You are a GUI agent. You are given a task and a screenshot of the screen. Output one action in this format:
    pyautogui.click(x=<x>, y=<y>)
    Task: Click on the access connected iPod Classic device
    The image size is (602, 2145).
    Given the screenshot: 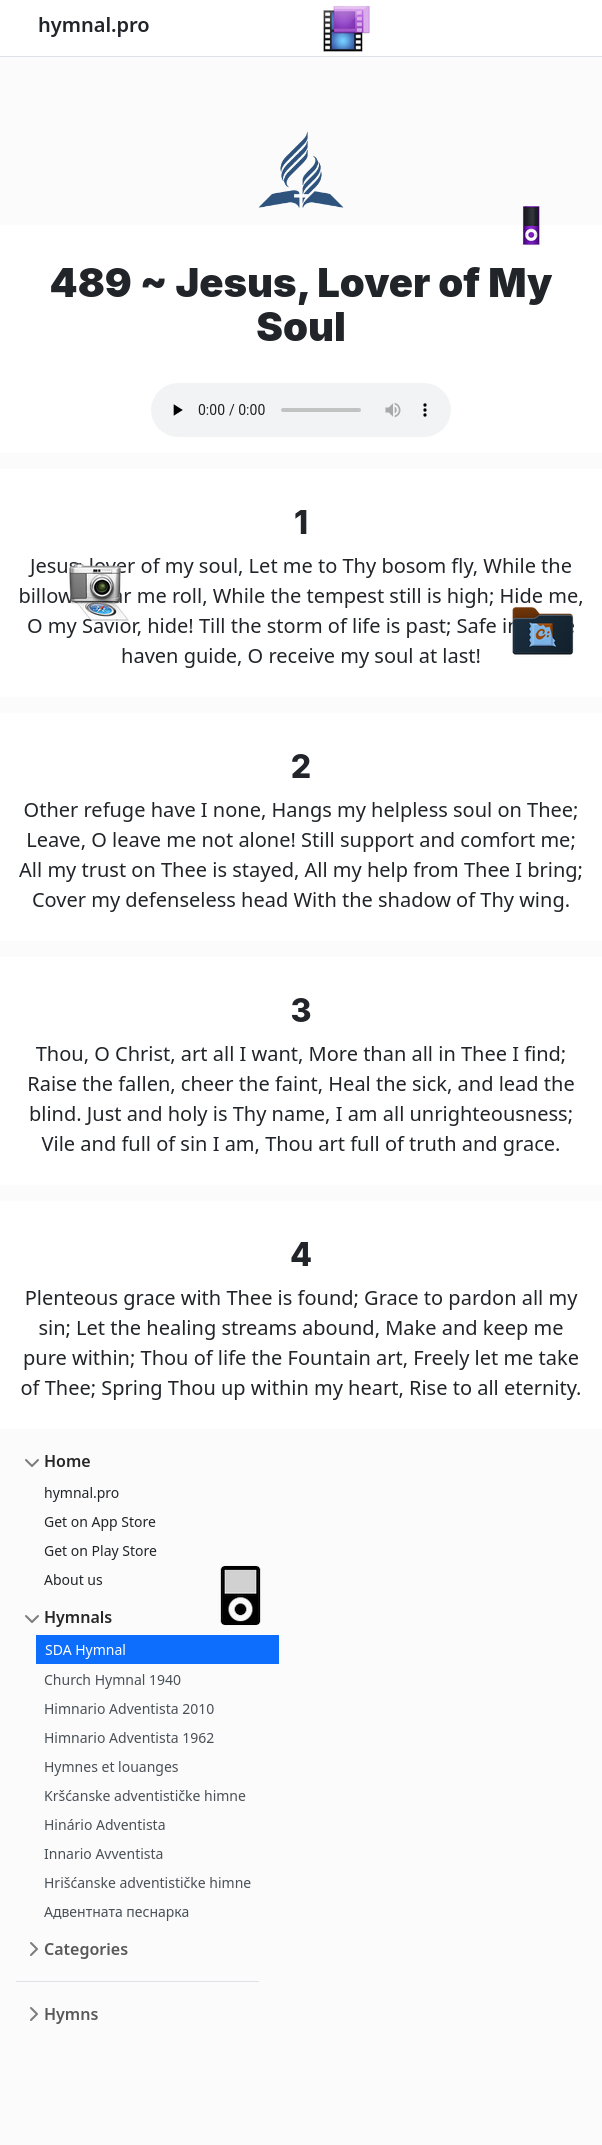 What is the action you would take?
    pyautogui.click(x=240, y=1595)
    